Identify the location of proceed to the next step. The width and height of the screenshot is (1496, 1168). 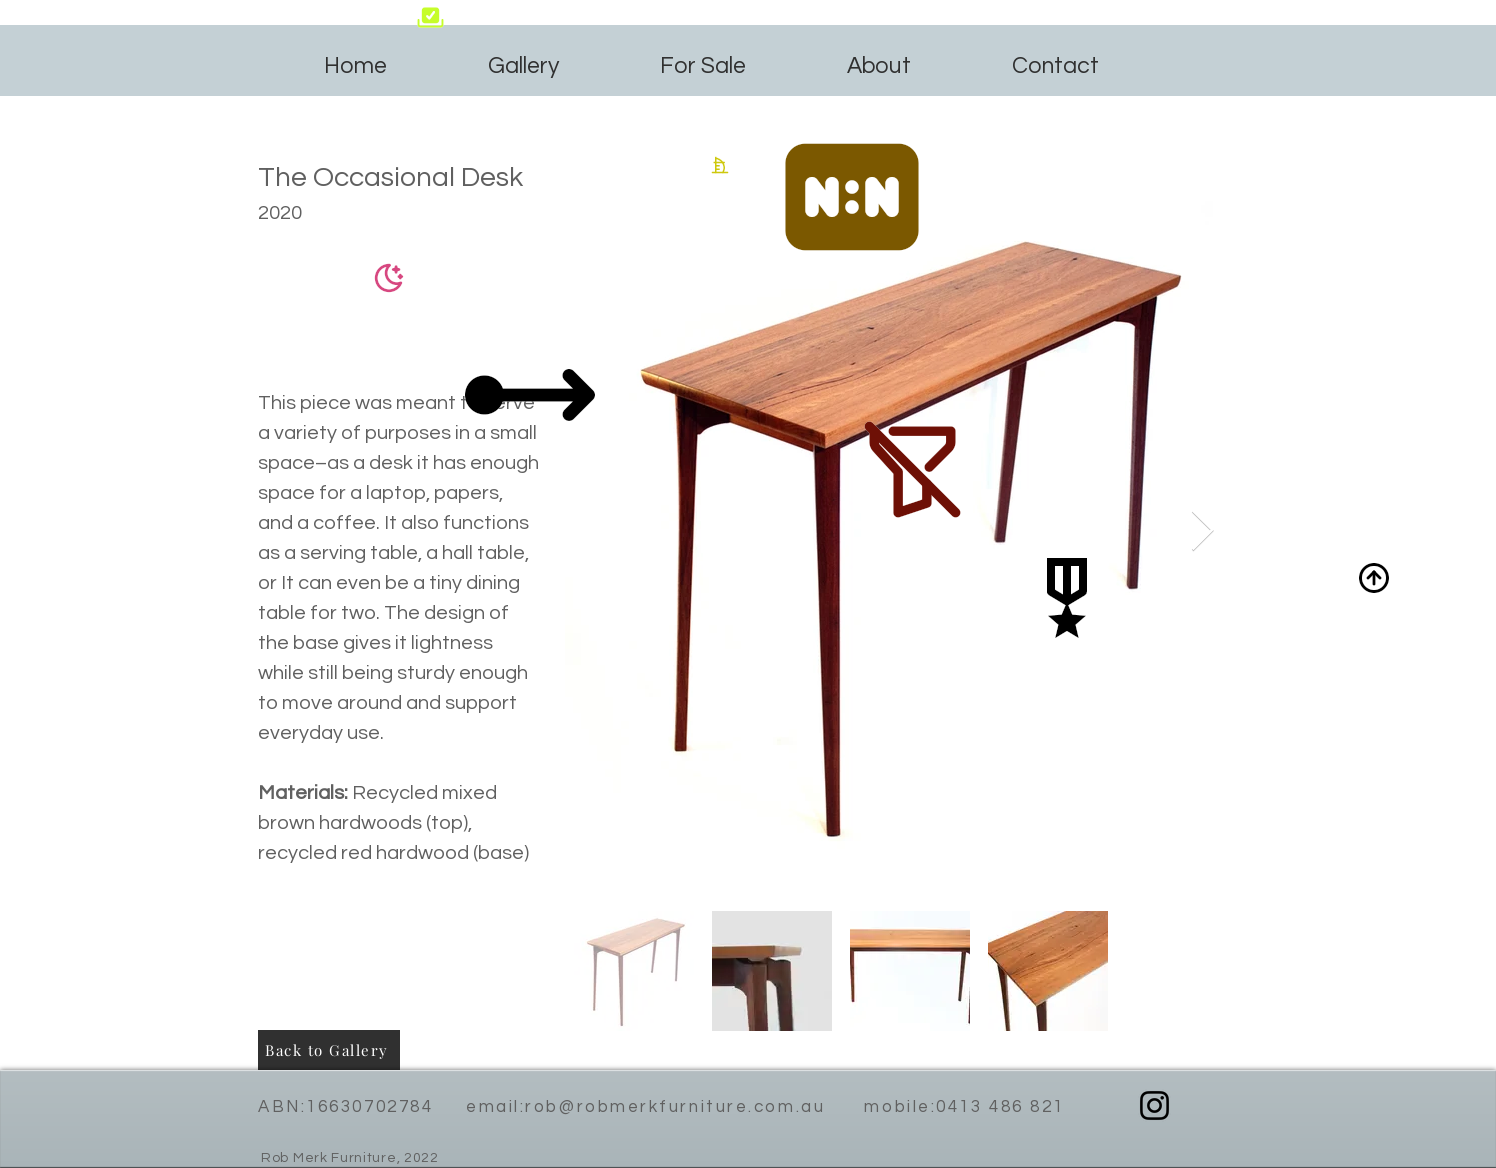
(530, 395).